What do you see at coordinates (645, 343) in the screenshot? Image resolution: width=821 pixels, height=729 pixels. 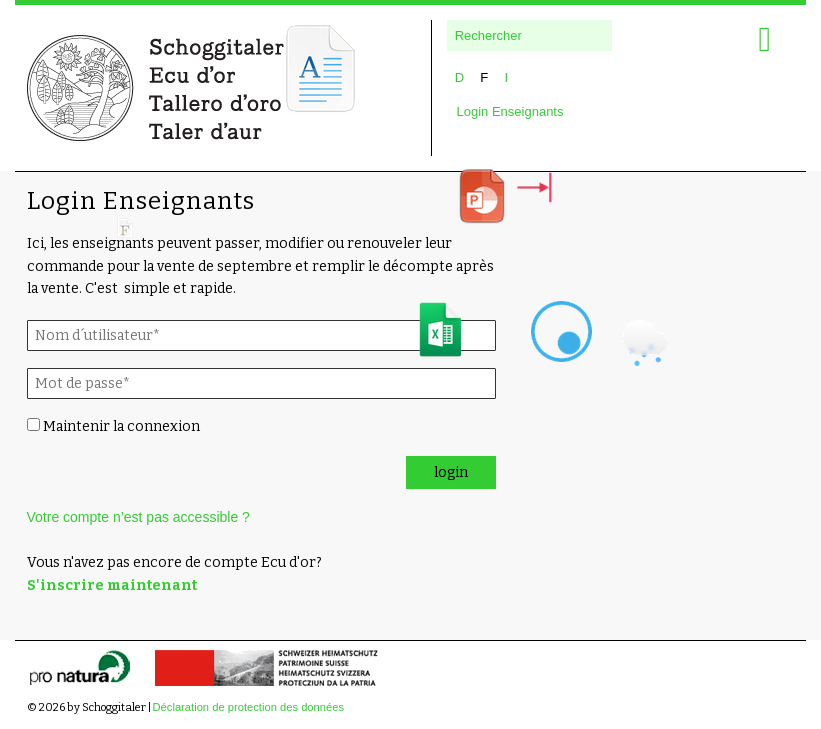 I see `indicates freezing rain weather conditions` at bounding box center [645, 343].